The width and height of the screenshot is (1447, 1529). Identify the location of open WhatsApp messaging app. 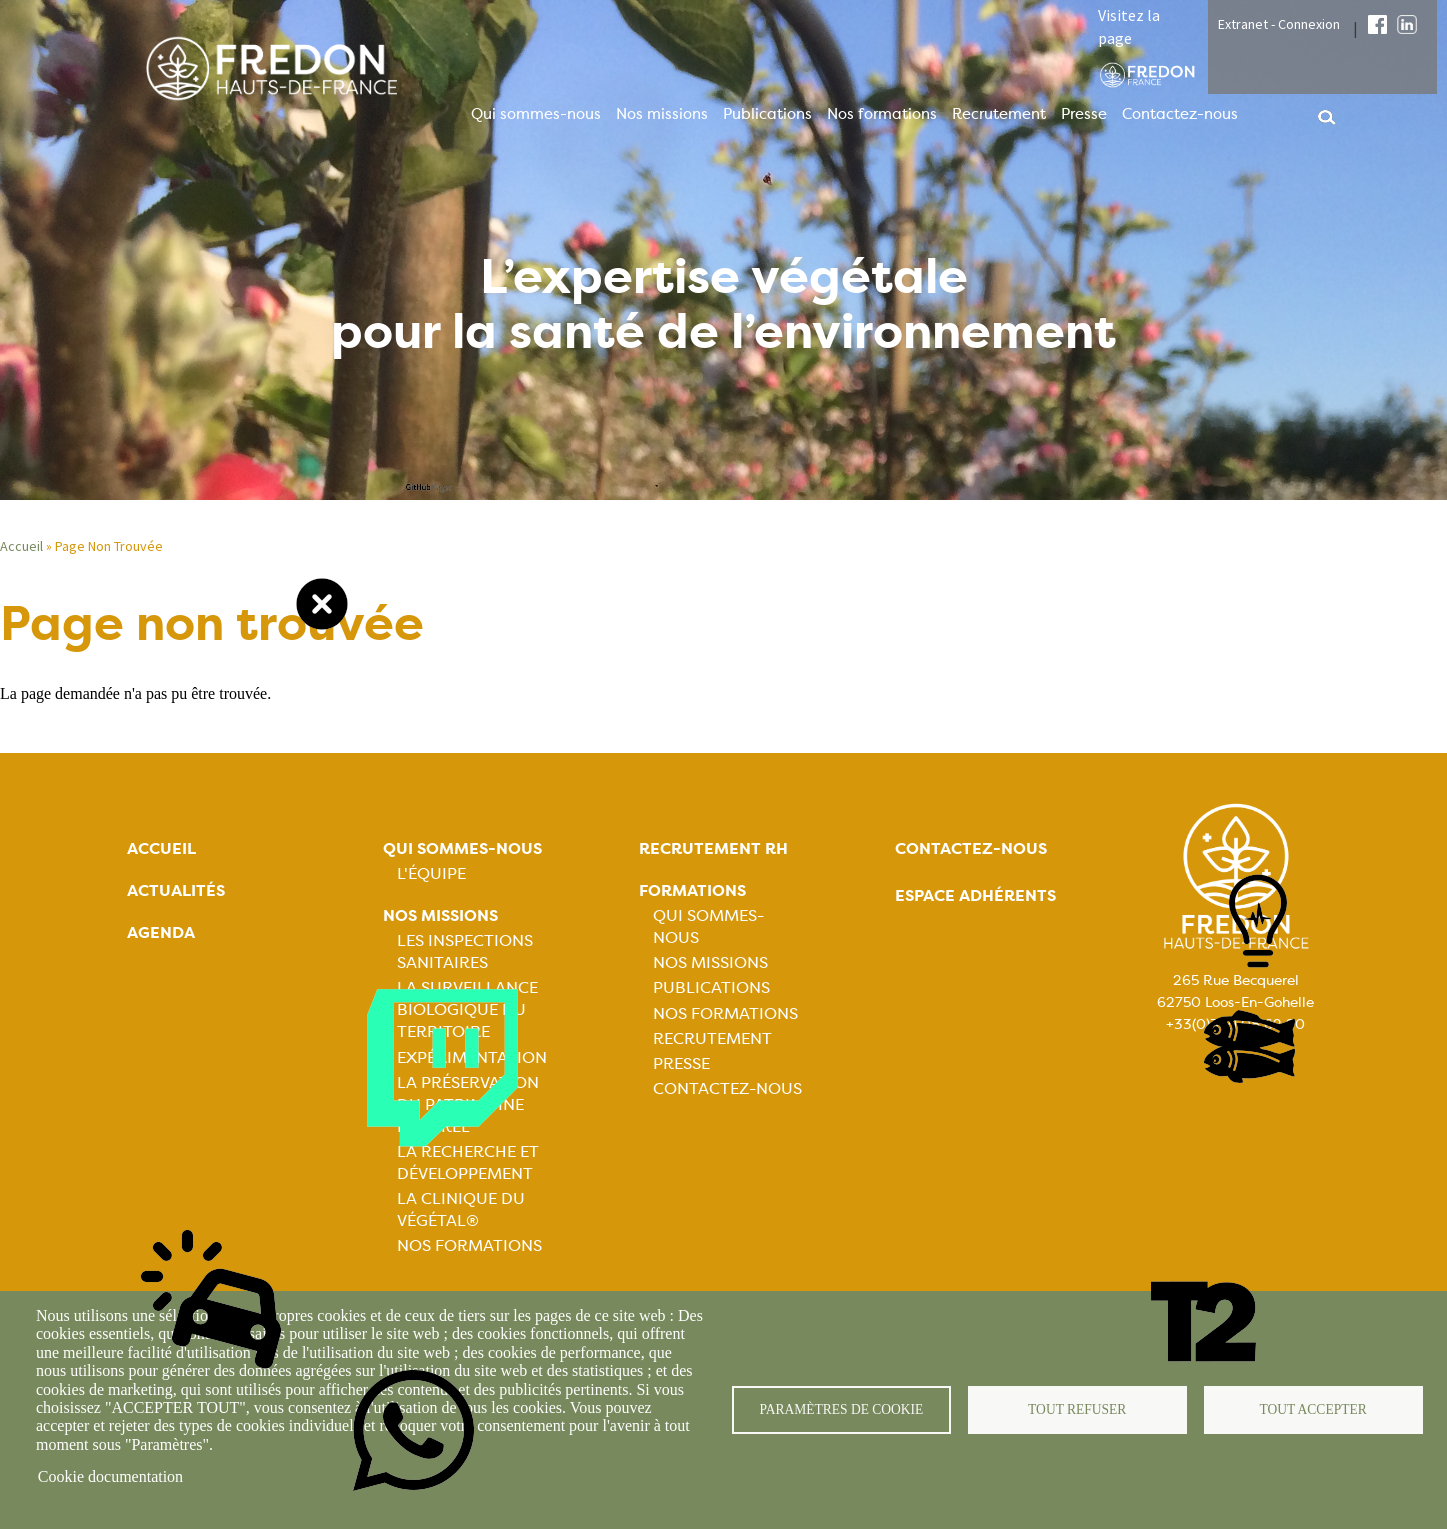
(413, 1430).